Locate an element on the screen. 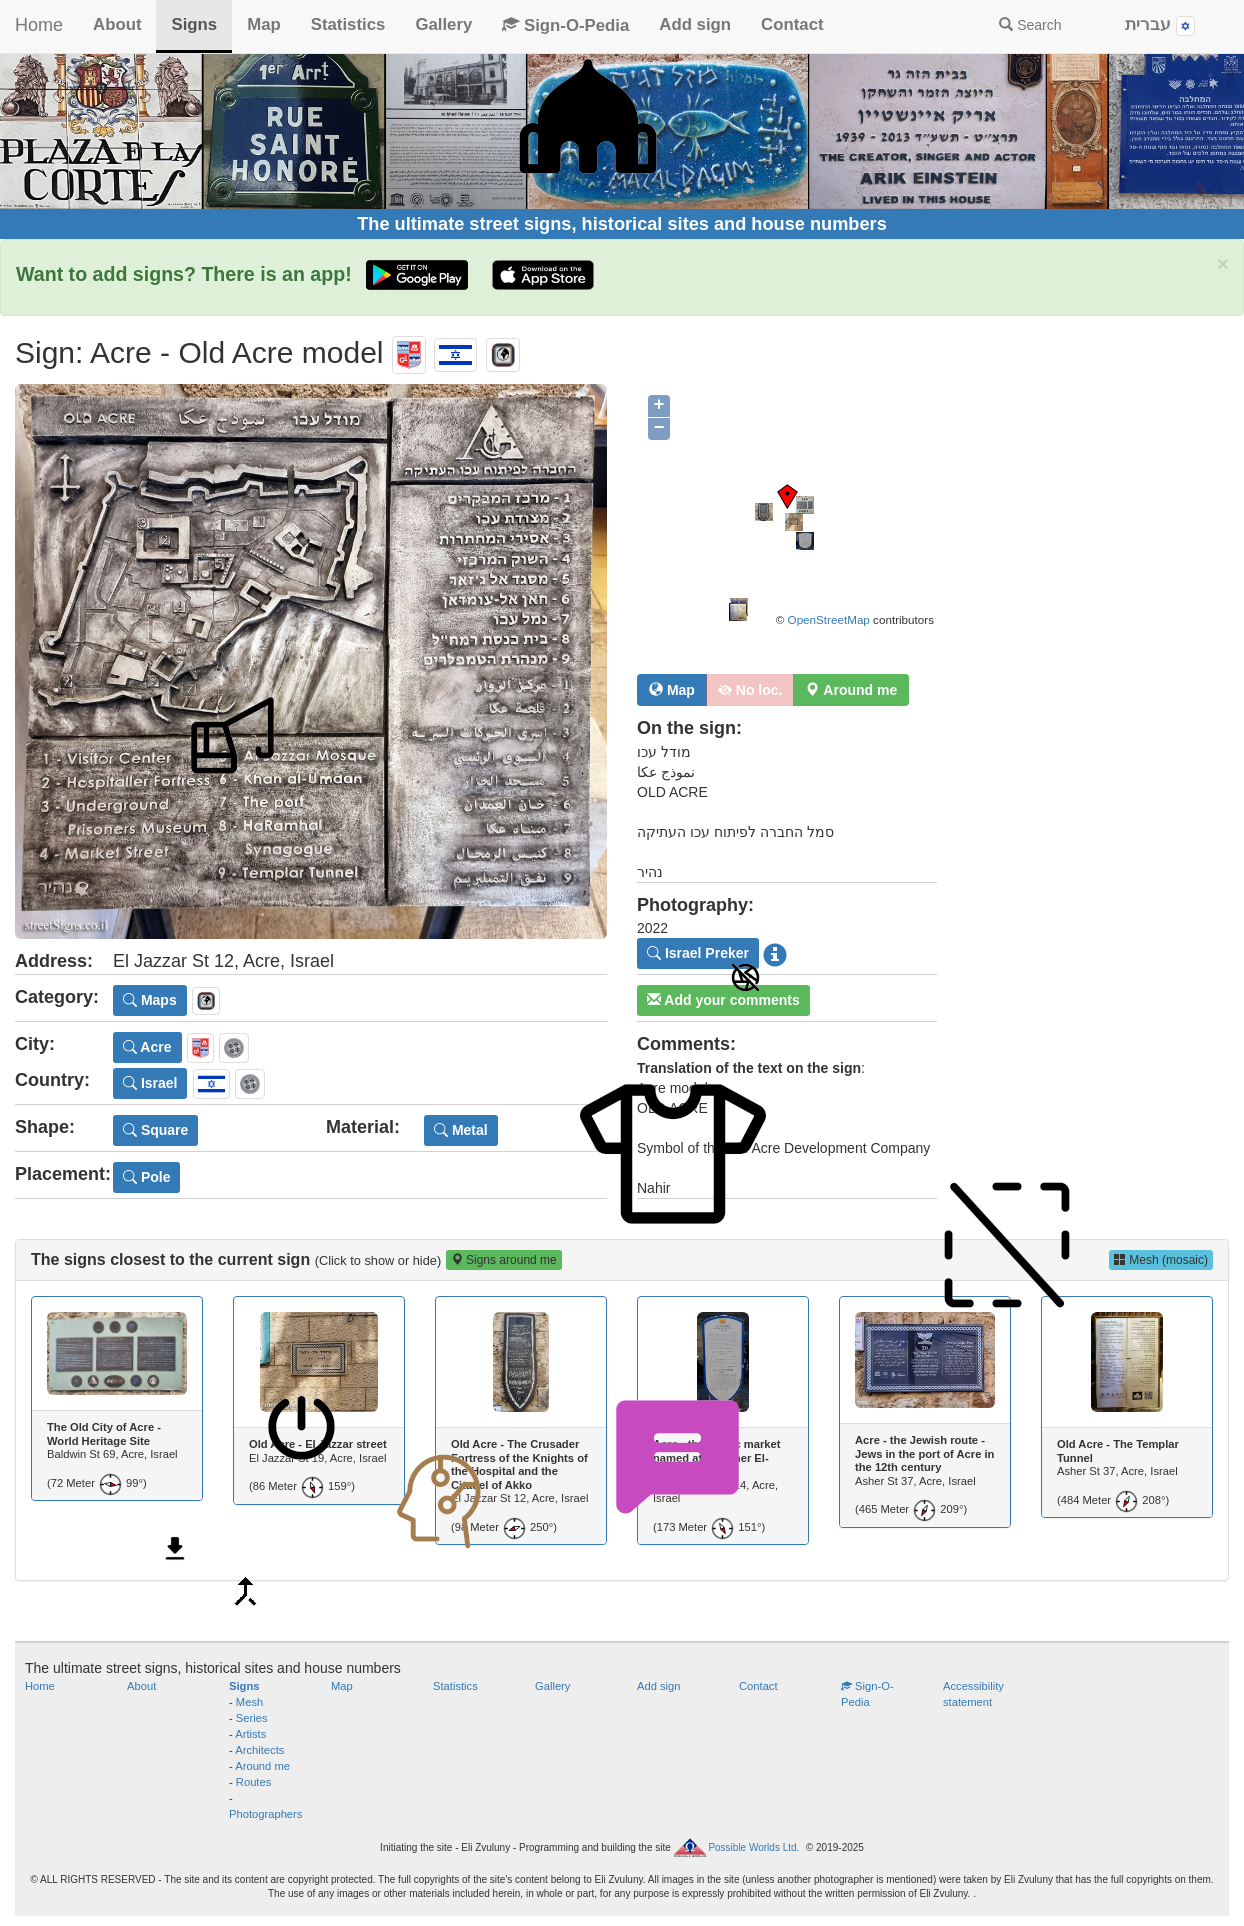  turn device on or off is located at coordinates (301, 1426).